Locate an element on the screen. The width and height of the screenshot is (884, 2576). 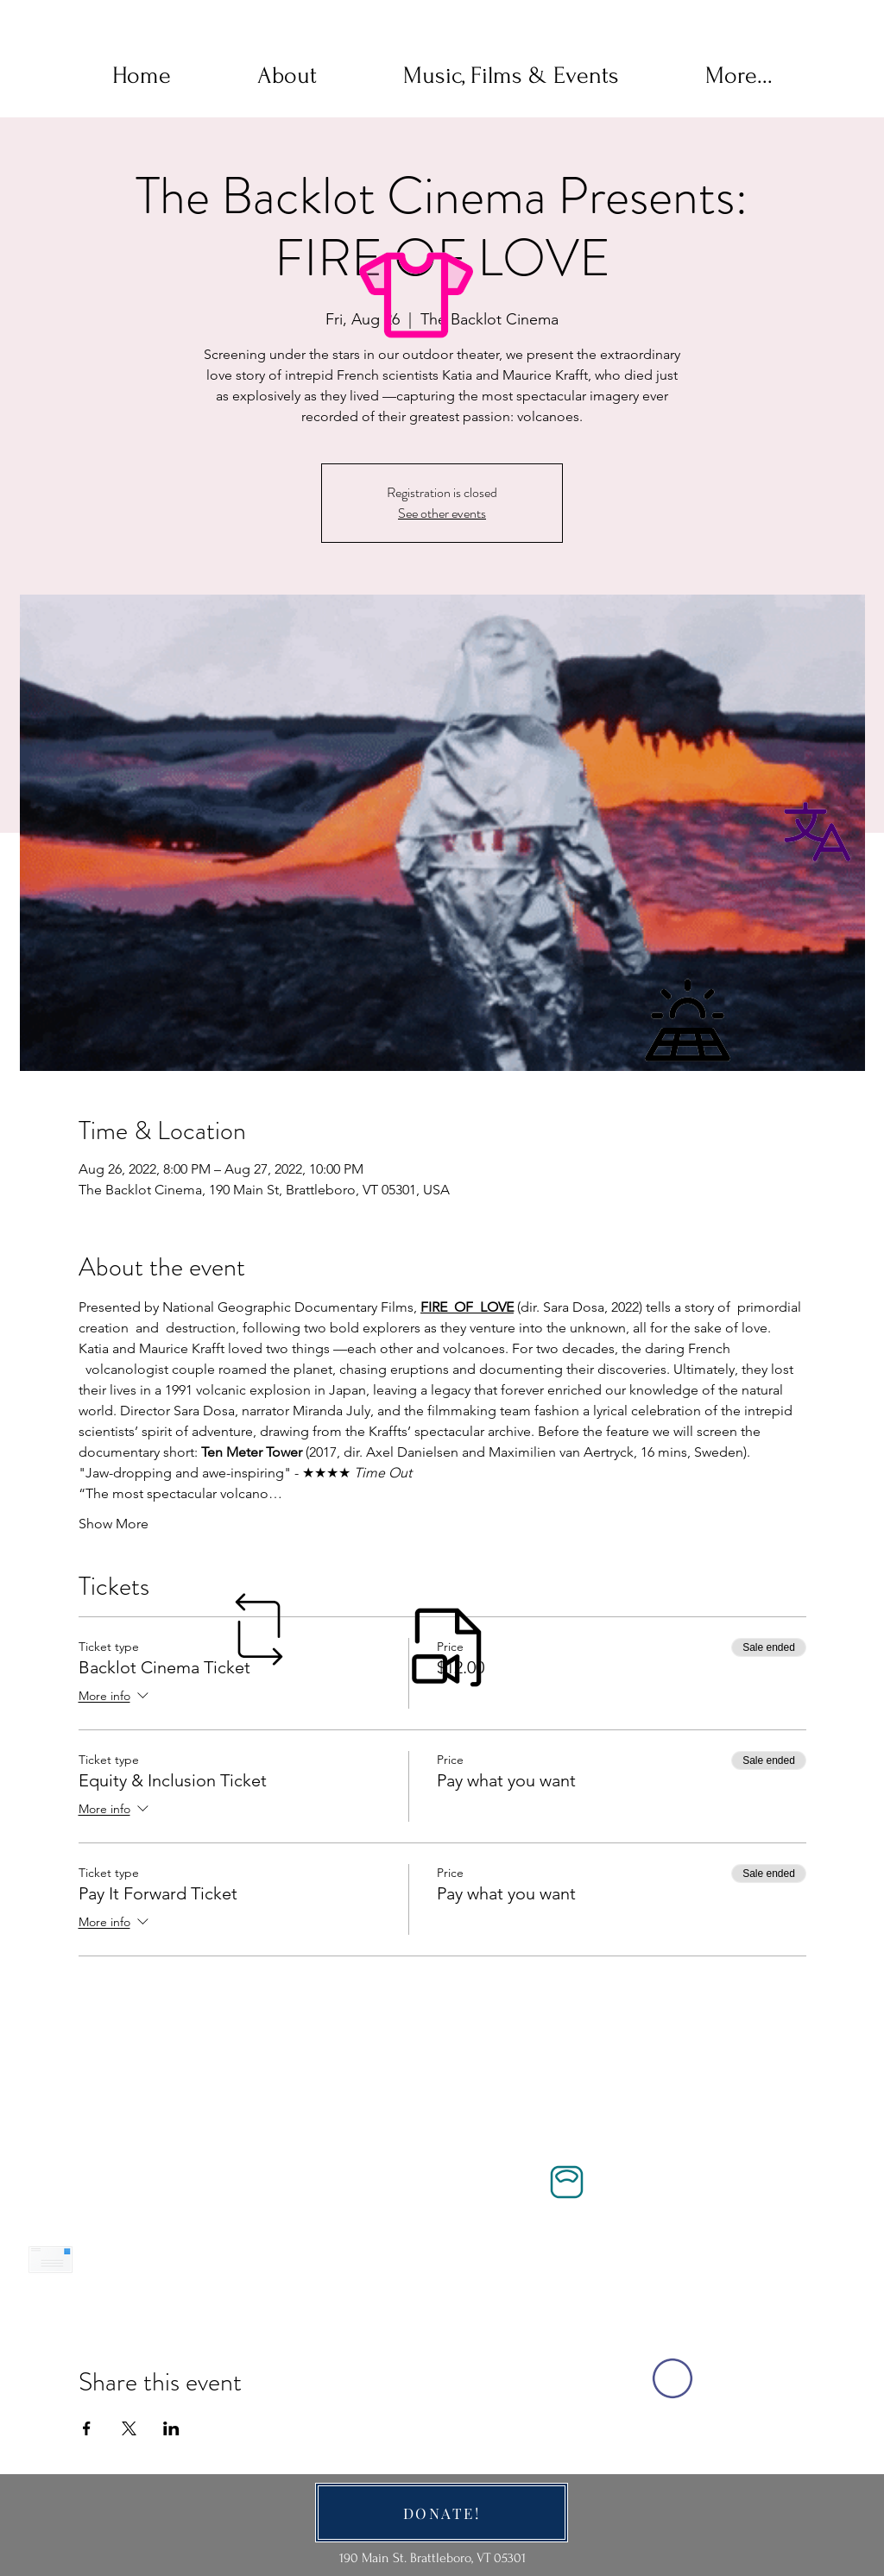
rotate device orientation is located at coordinates (259, 1629).